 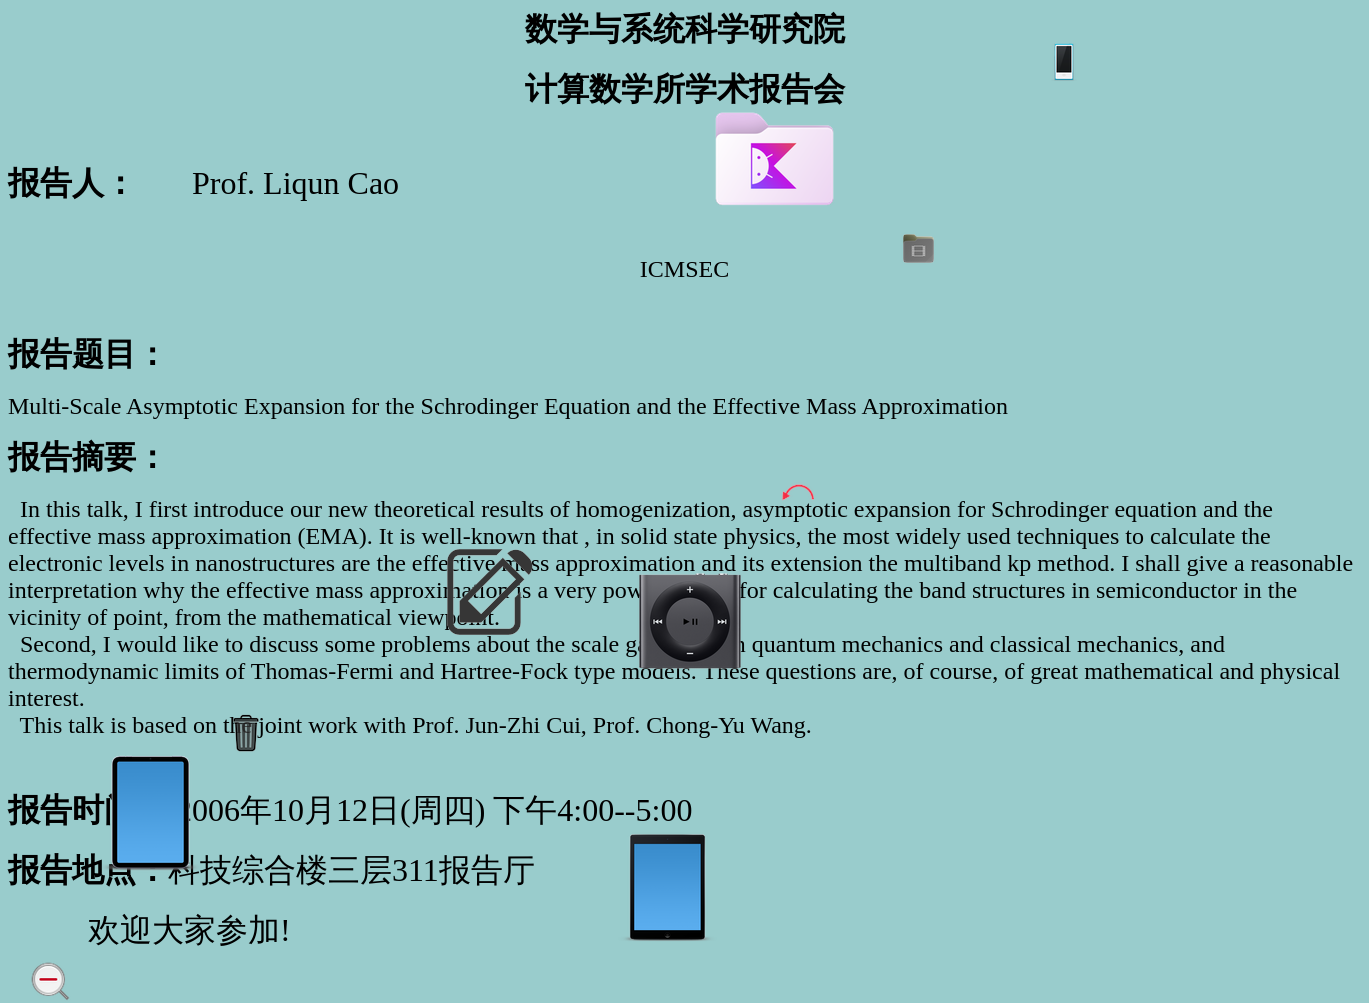 I want to click on undo the last action, so click(x=799, y=492).